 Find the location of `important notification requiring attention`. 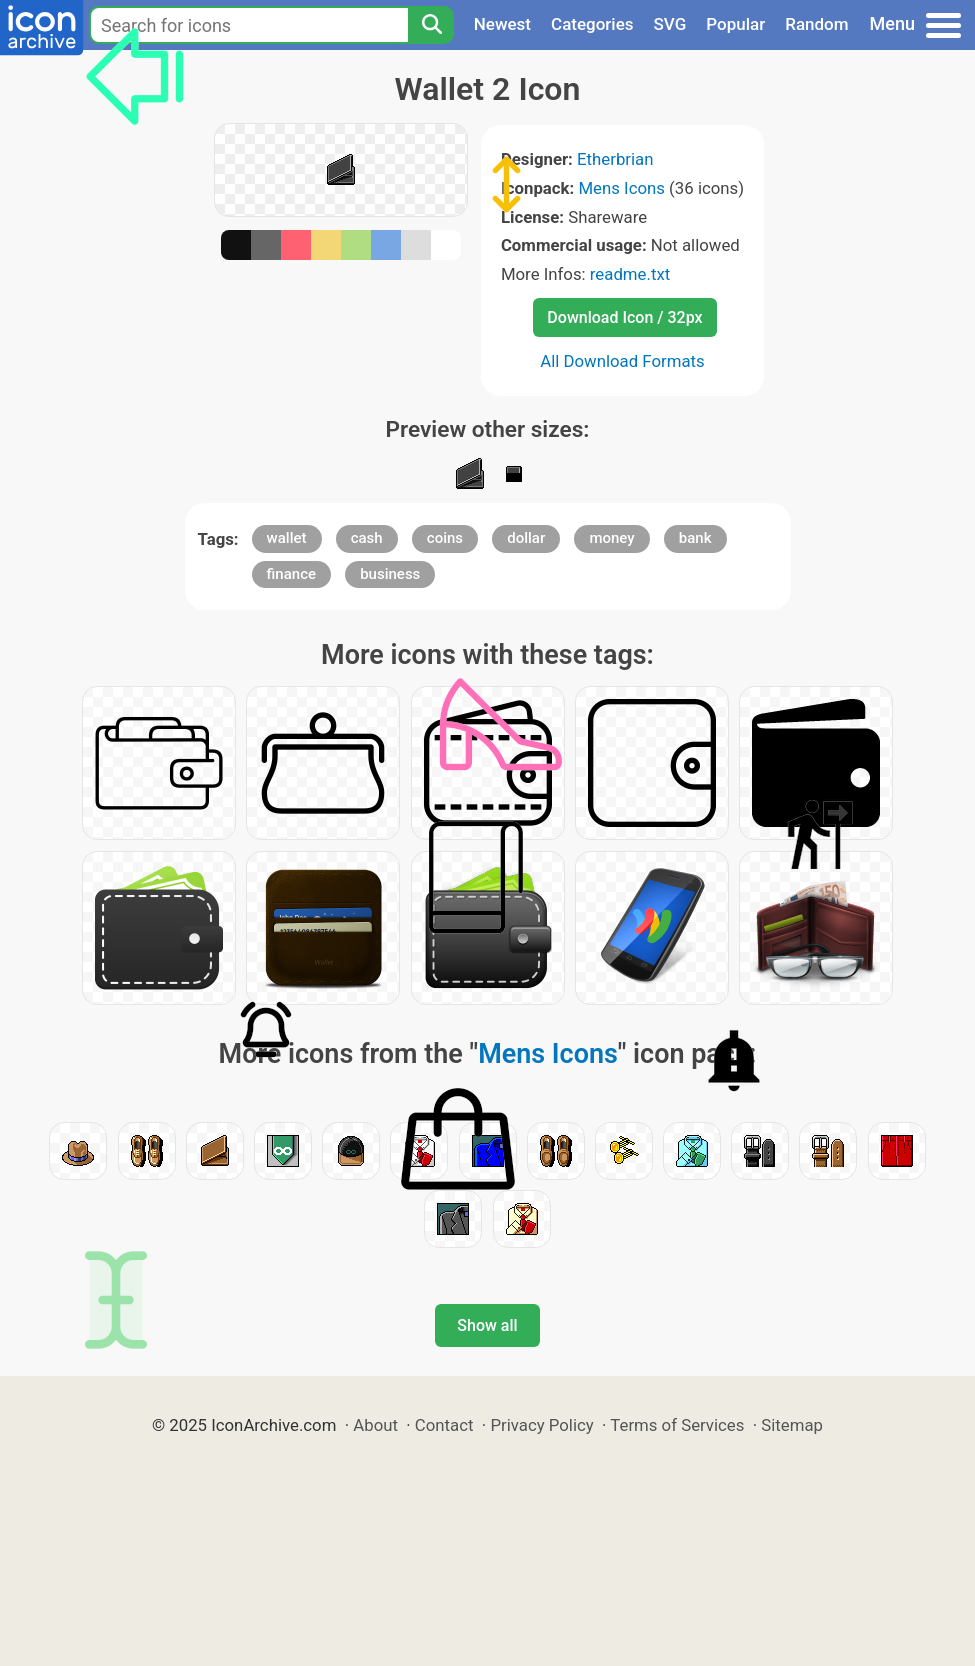

important notification requiring attention is located at coordinates (734, 1060).